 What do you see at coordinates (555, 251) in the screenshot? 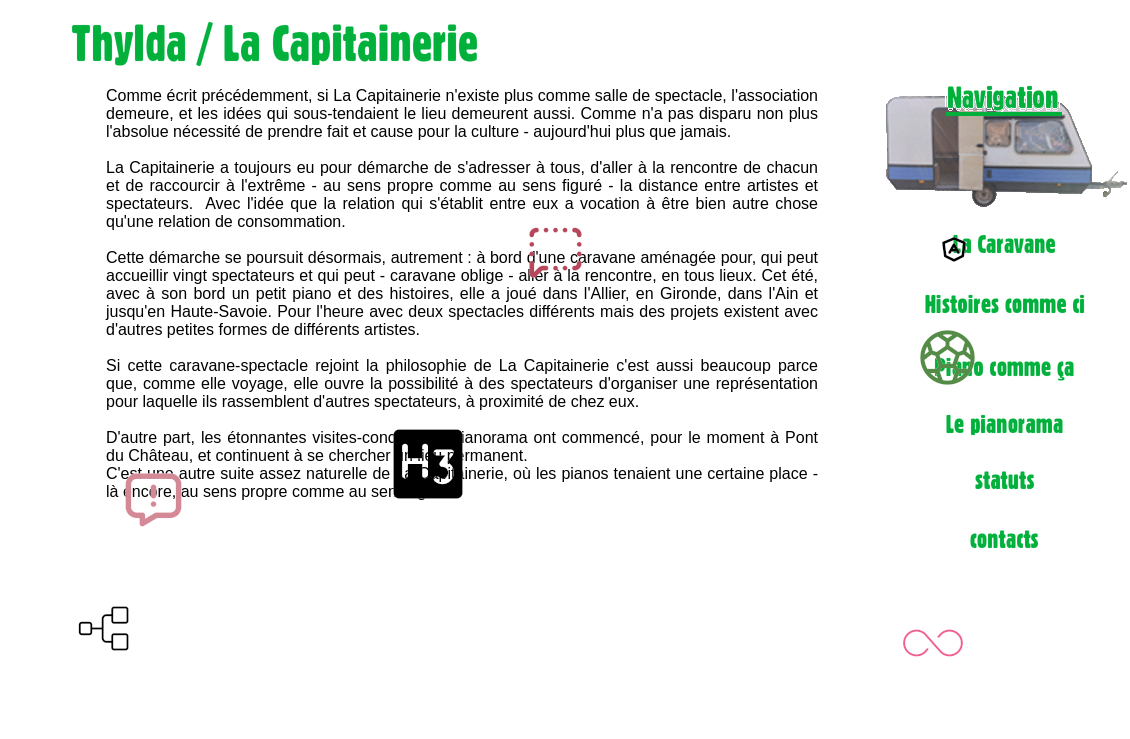
I see `compose a draft message` at bounding box center [555, 251].